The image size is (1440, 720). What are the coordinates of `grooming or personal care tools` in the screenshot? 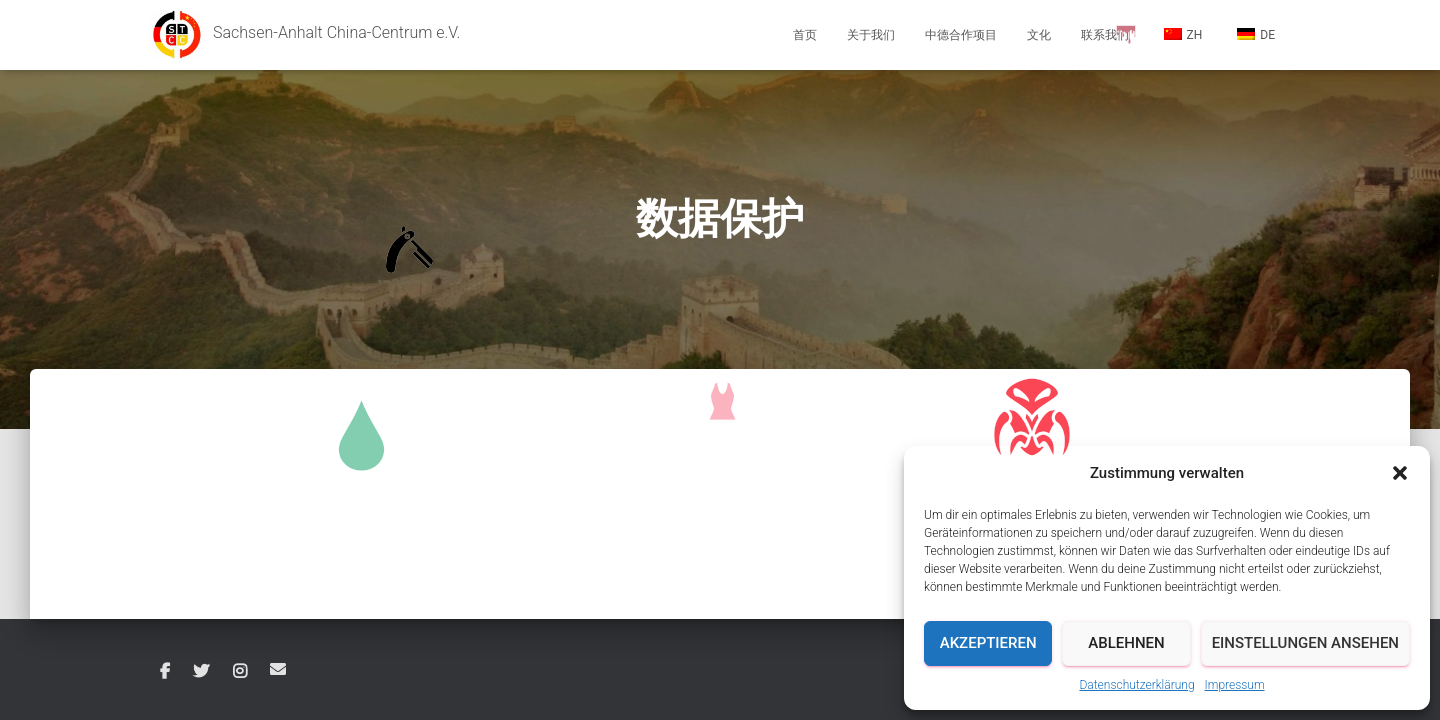 It's located at (409, 249).